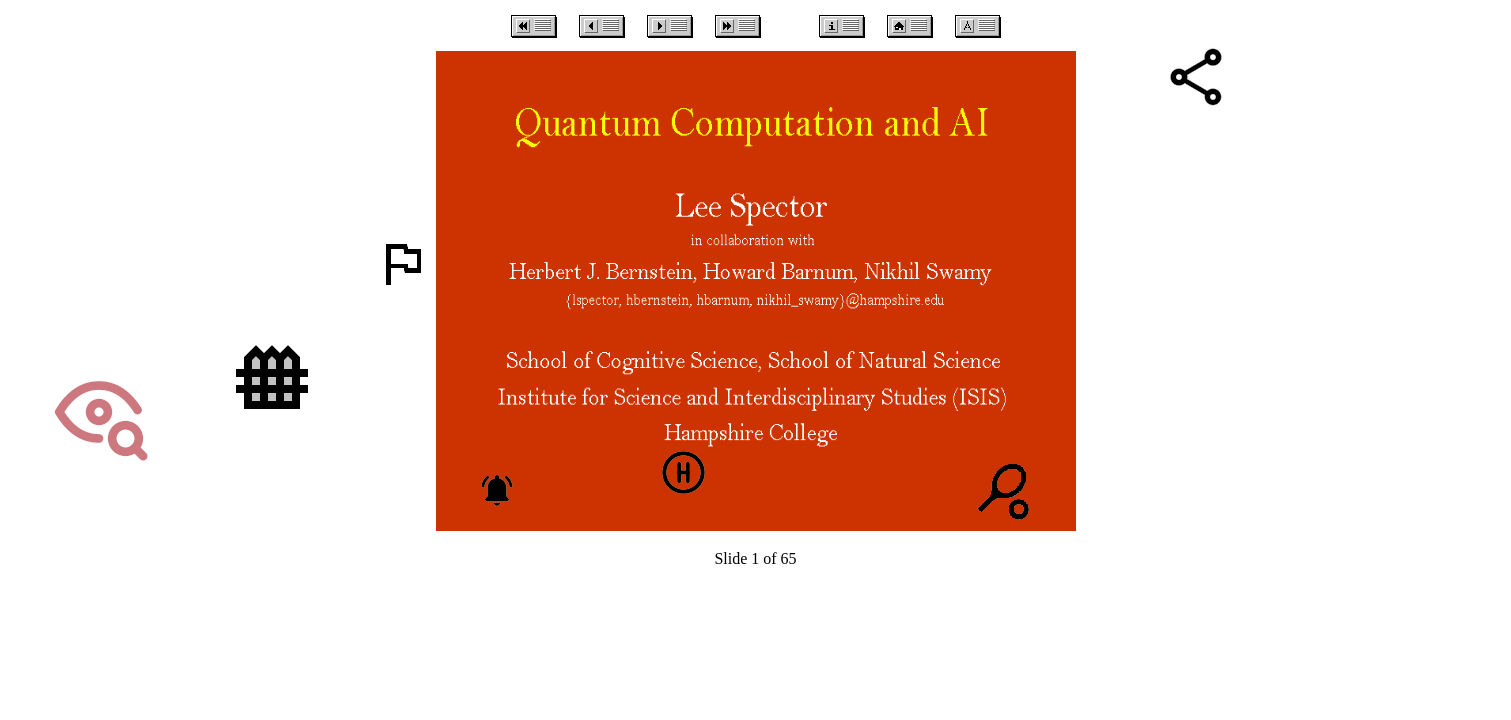 The height and width of the screenshot is (720, 1511). Describe the element at coordinates (683, 472) in the screenshot. I see `locate nearby hospitals or medical facilities` at that location.